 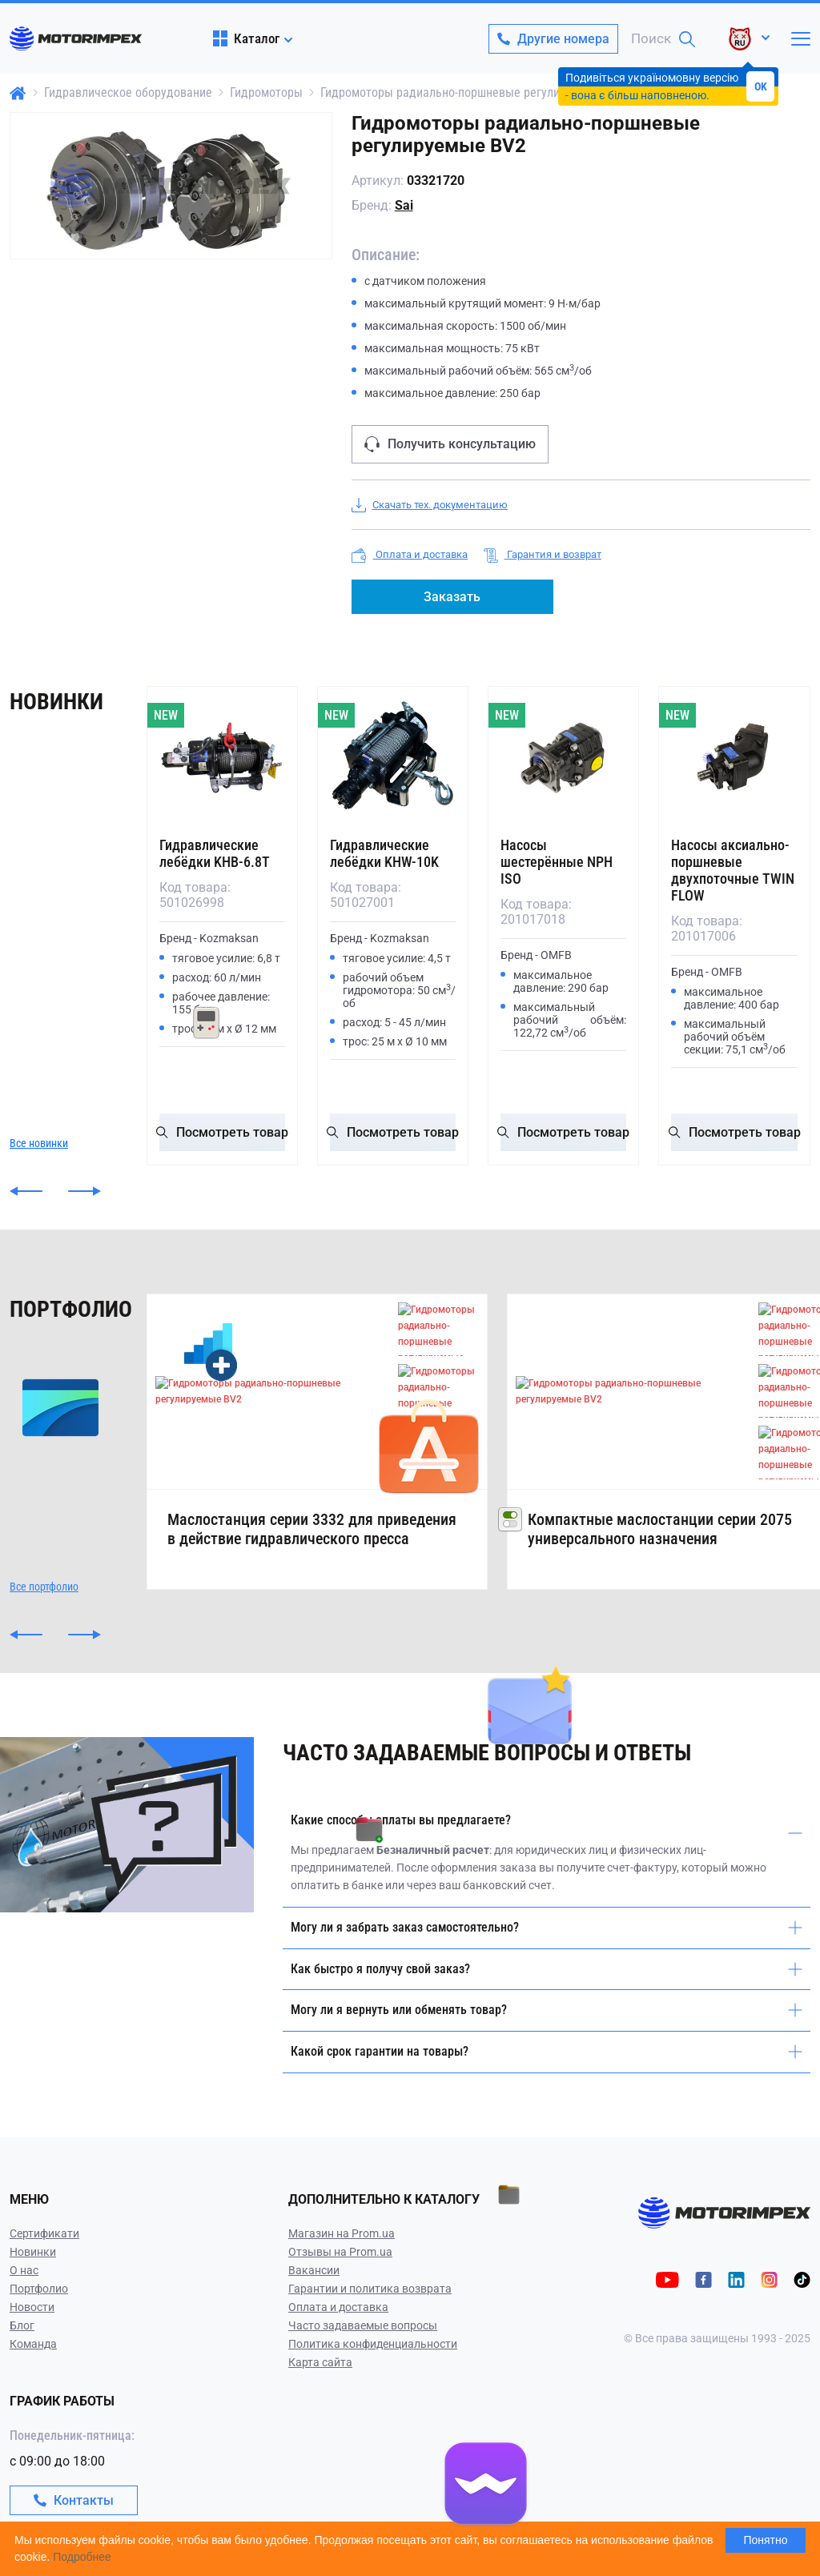 What do you see at coordinates (508, 2194) in the screenshot?
I see `open a folder to view its contents` at bounding box center [508, 2194].